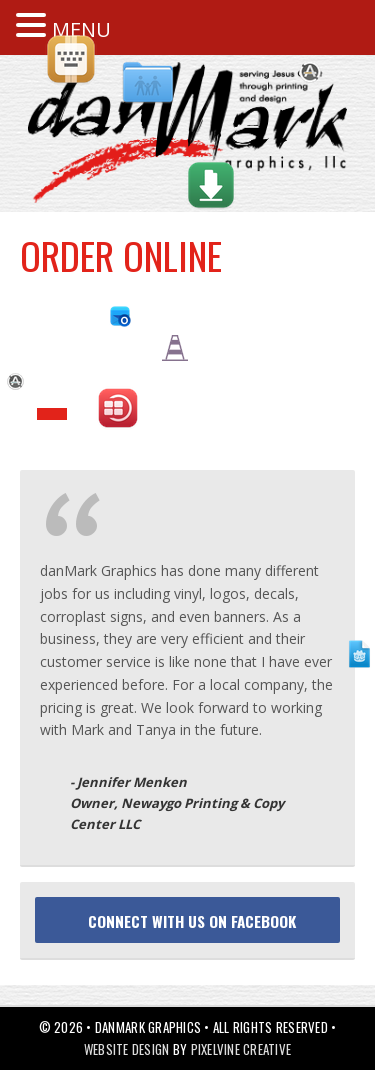 The width and height of the screenshot is (375, 1070). I want to click on open budgie desktop window previews app, so click(118, 408).